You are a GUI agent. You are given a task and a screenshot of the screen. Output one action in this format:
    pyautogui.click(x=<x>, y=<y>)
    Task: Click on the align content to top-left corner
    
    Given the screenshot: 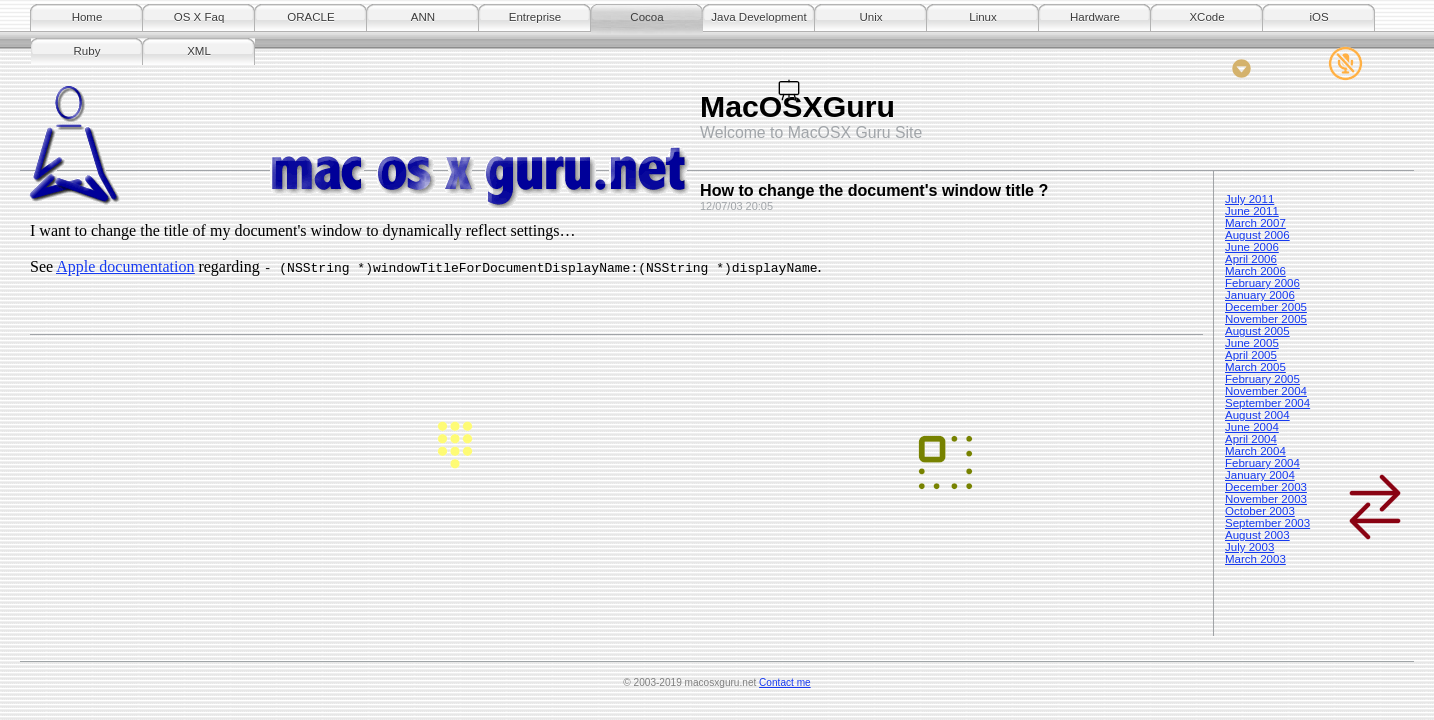 What is the action you would take?
    pyautogui.click(x=945, y=462)
    